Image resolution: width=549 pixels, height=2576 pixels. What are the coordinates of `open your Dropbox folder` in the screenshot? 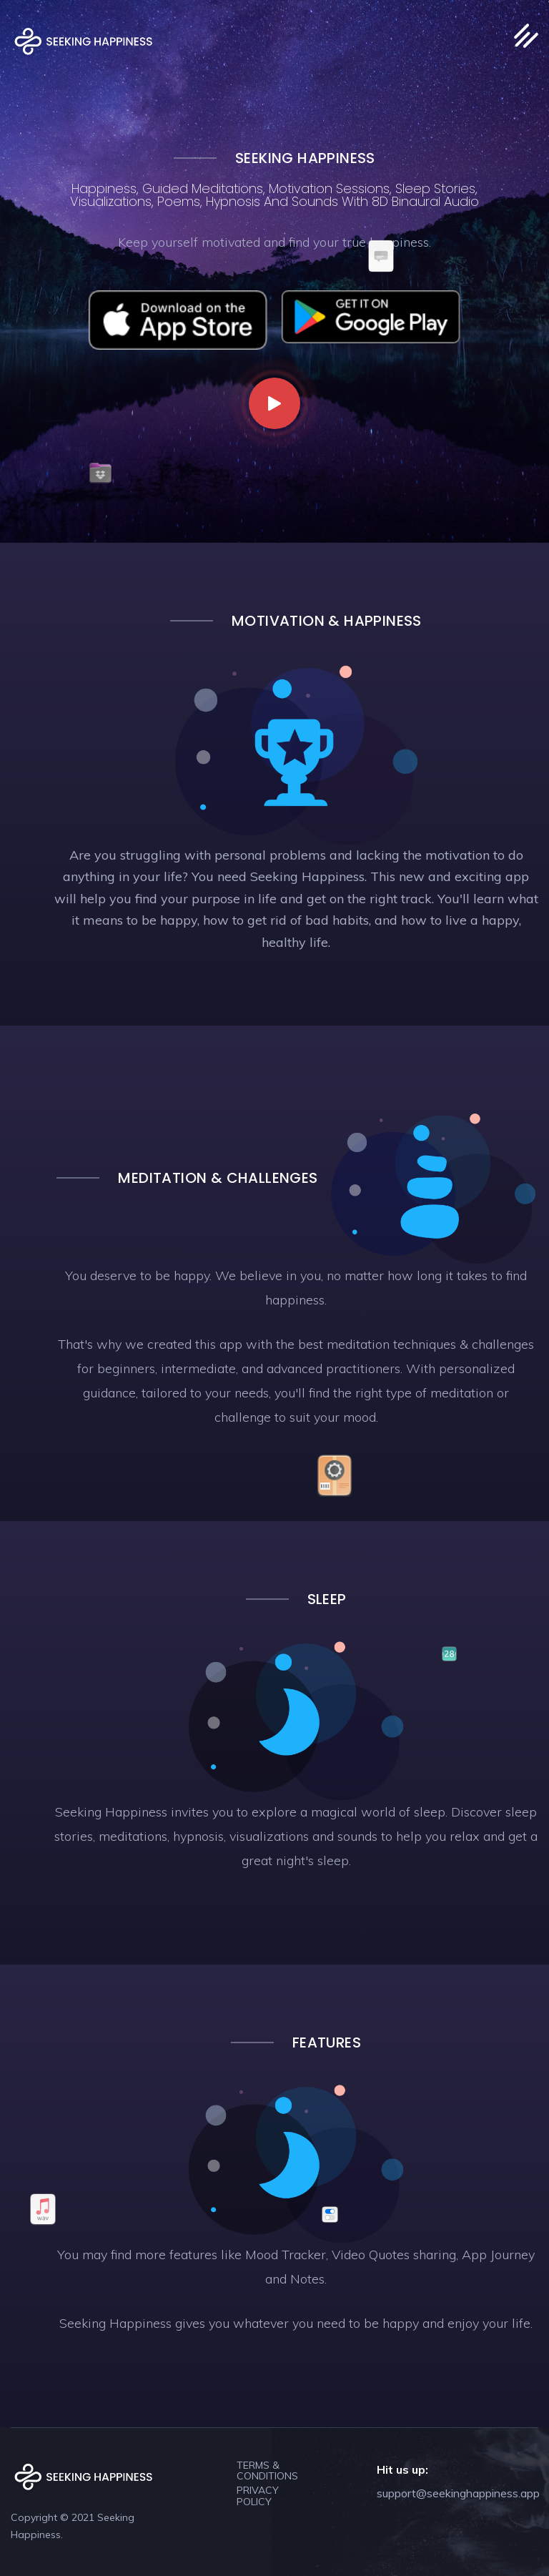 It's located at (100, 472).